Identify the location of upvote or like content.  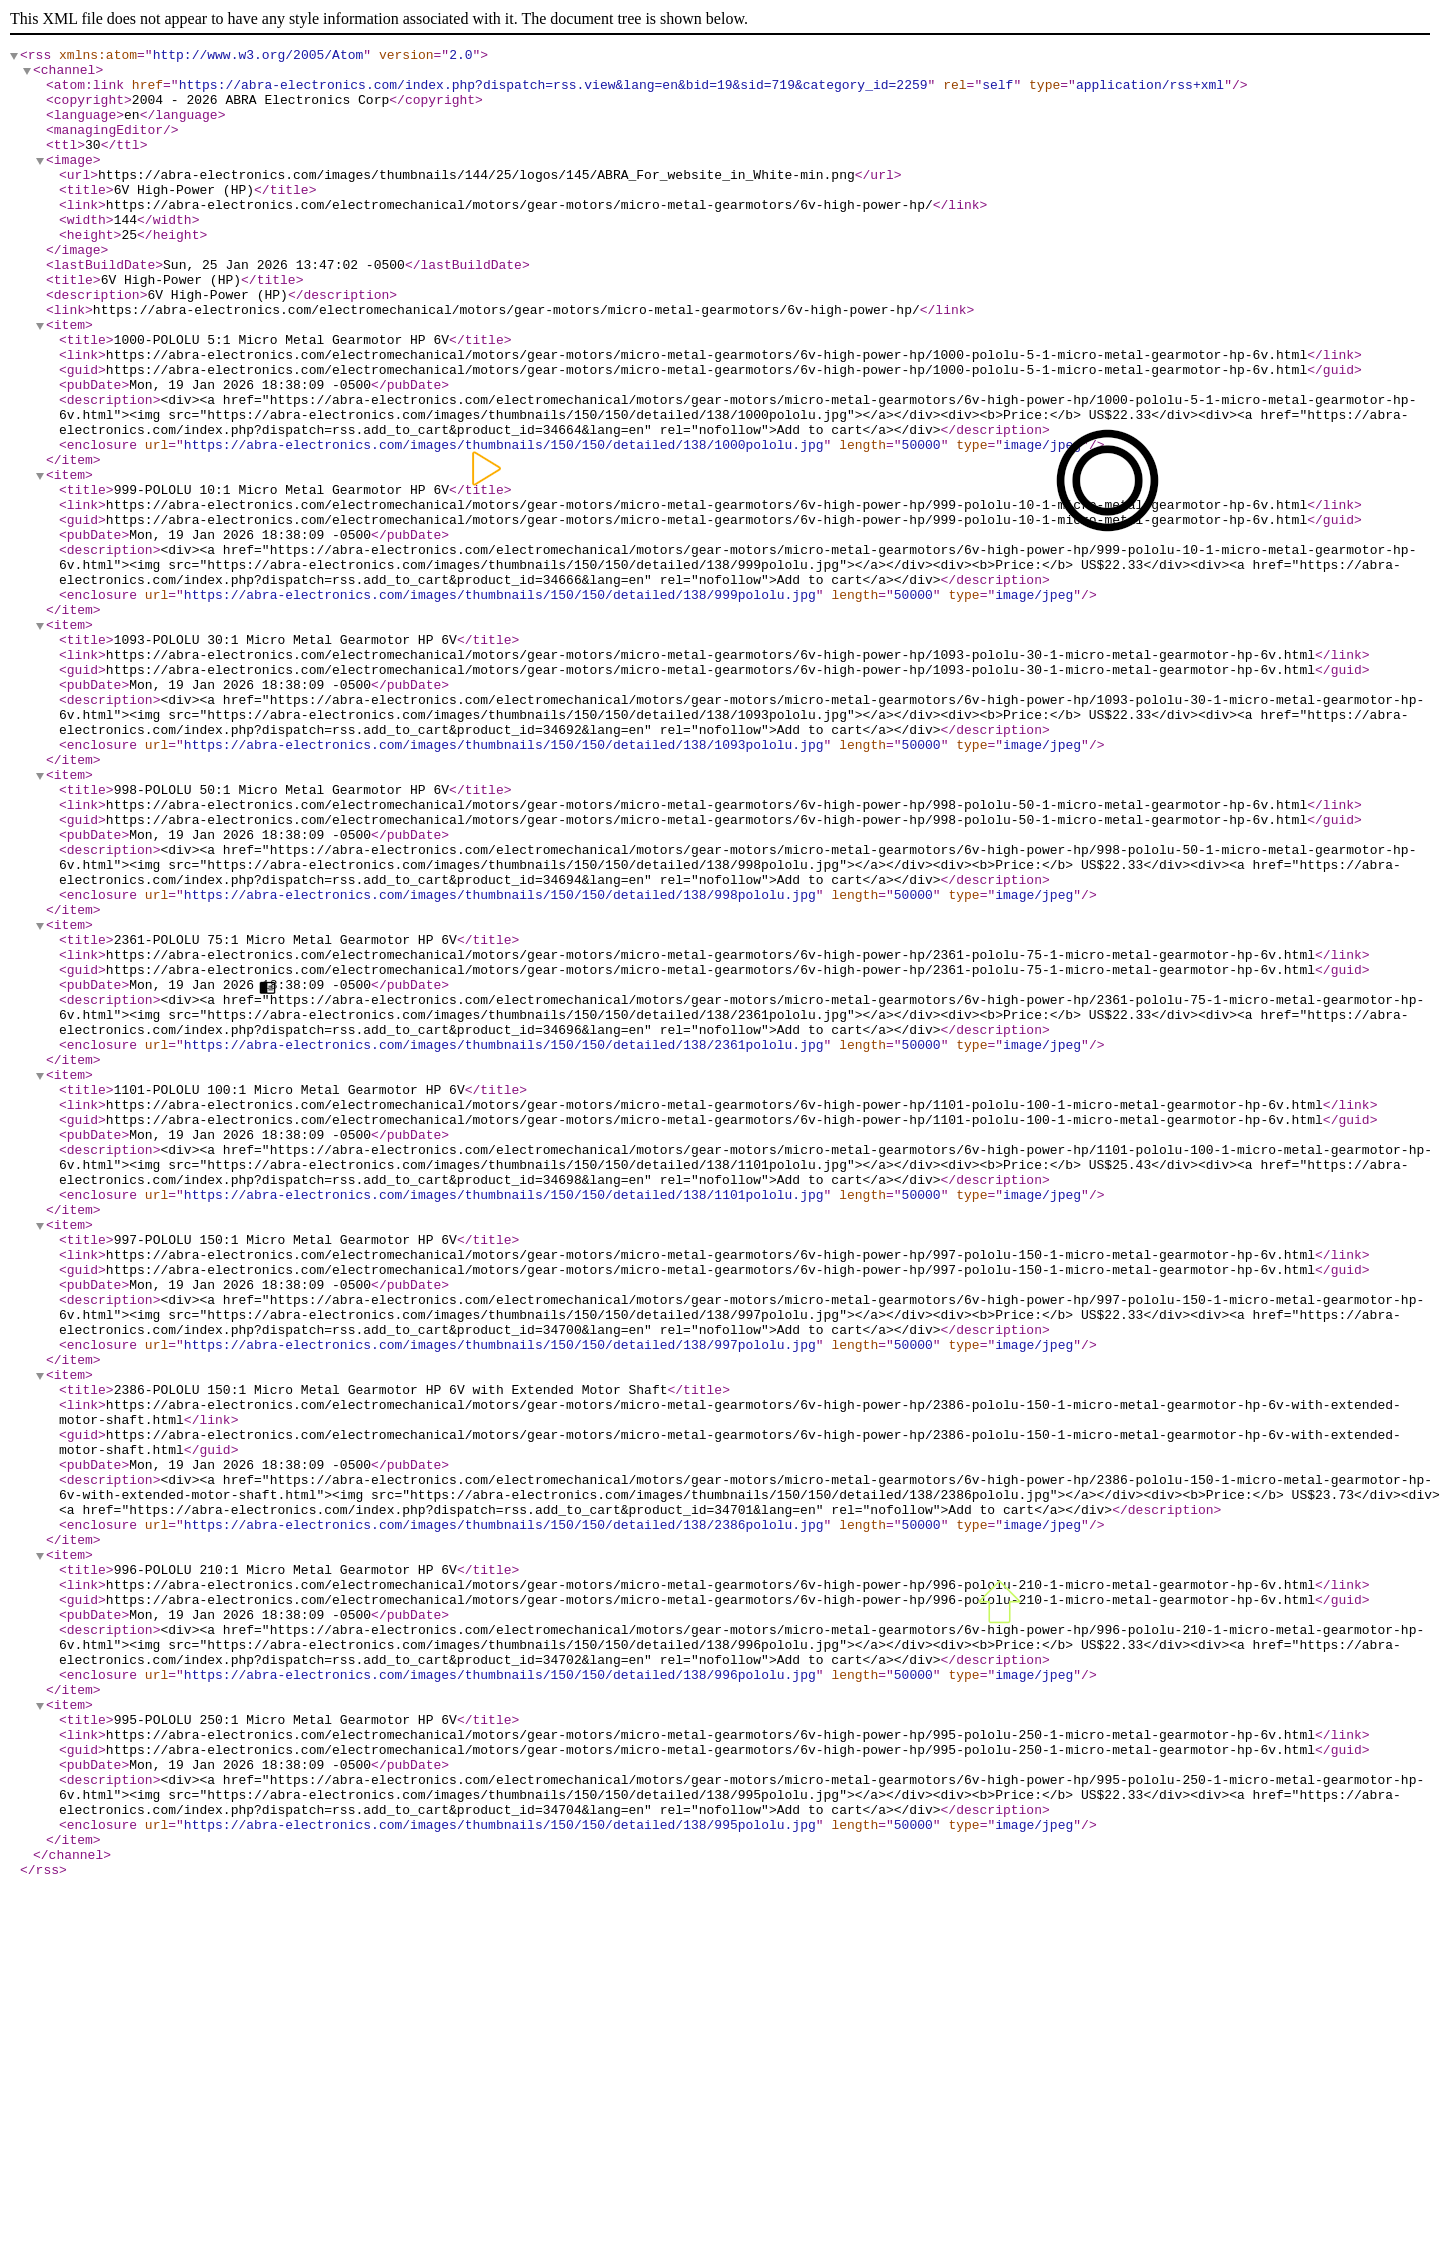
(999, 1603).